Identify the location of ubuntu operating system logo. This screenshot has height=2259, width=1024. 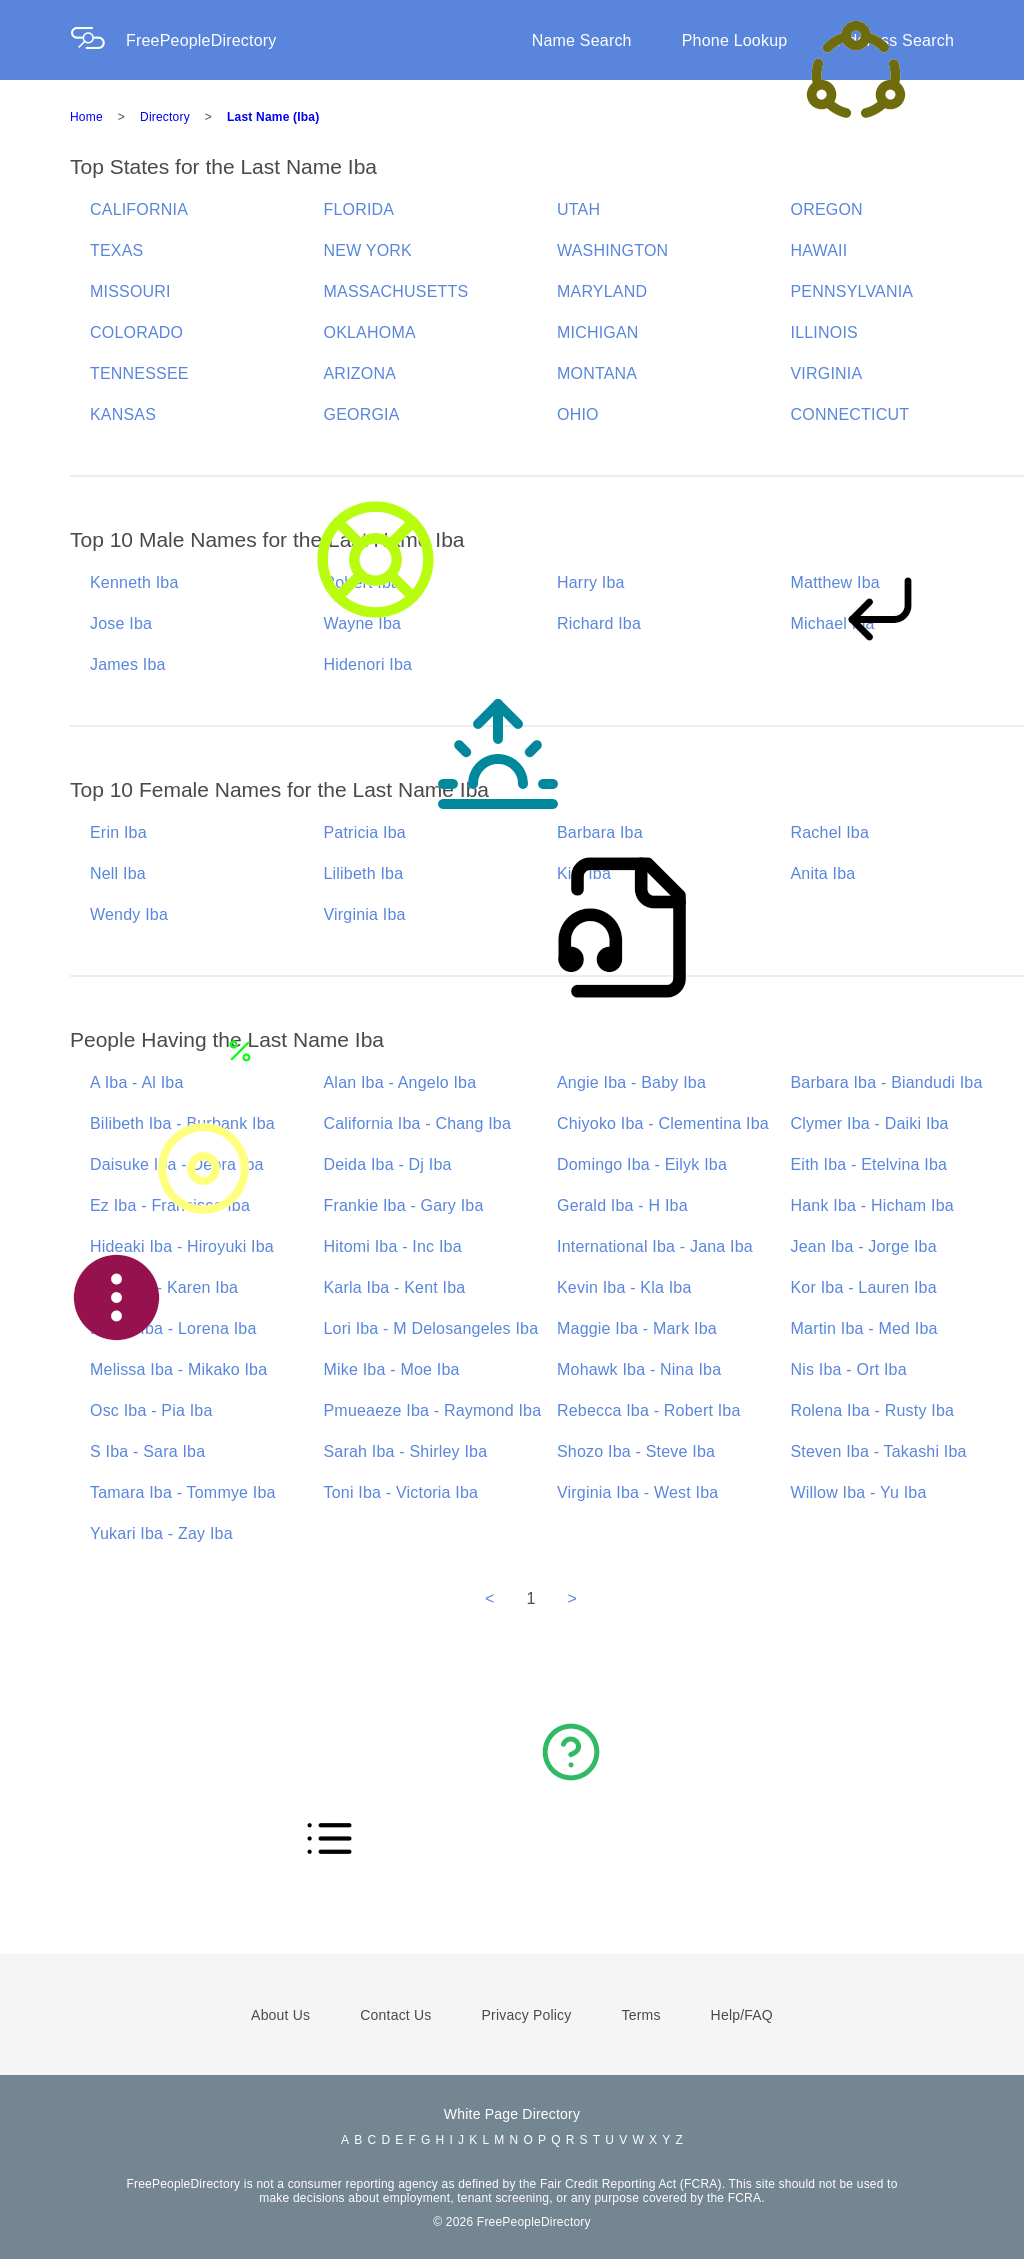
(856, 70).